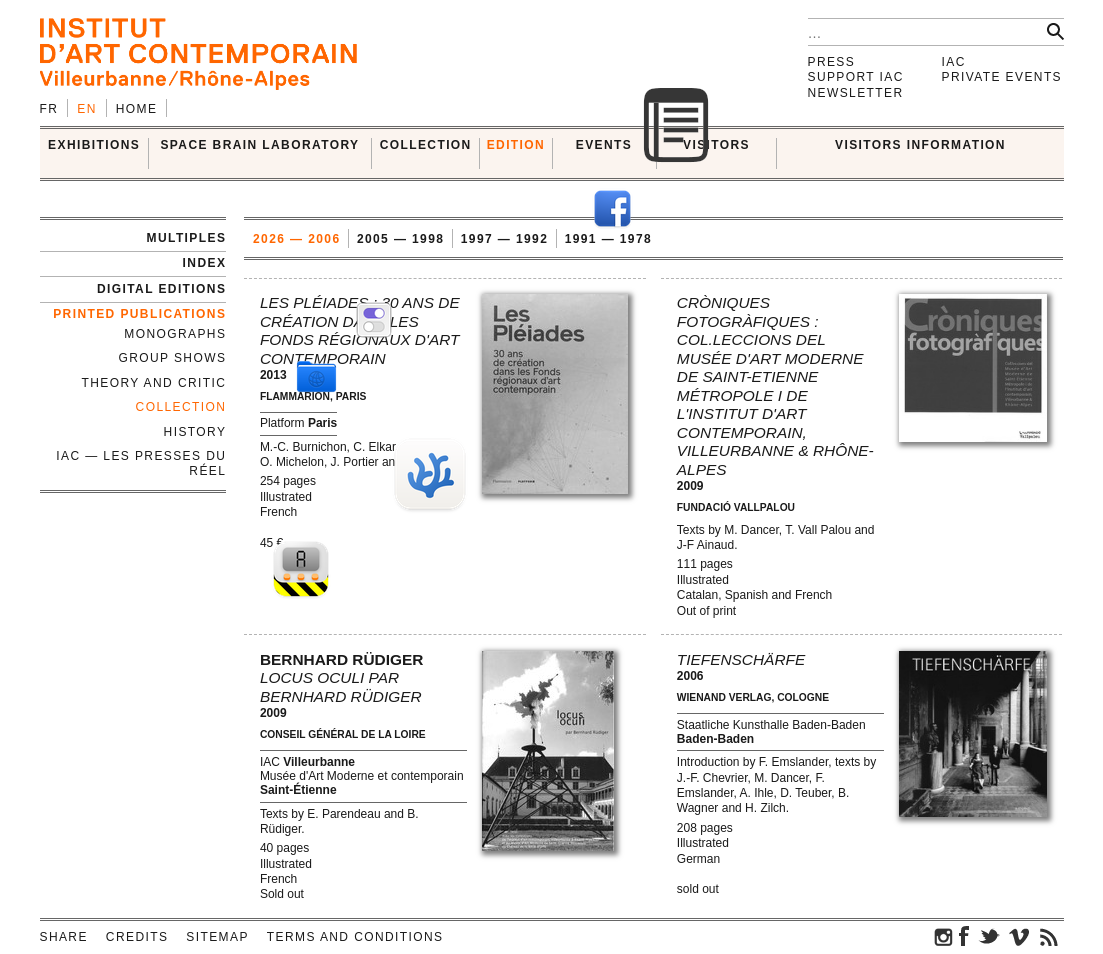  What do you see at coordinates (301, 569) in the screenshot?
I see `open chromatic guitar tuner app (development version)` at bounding box center [301, 569].